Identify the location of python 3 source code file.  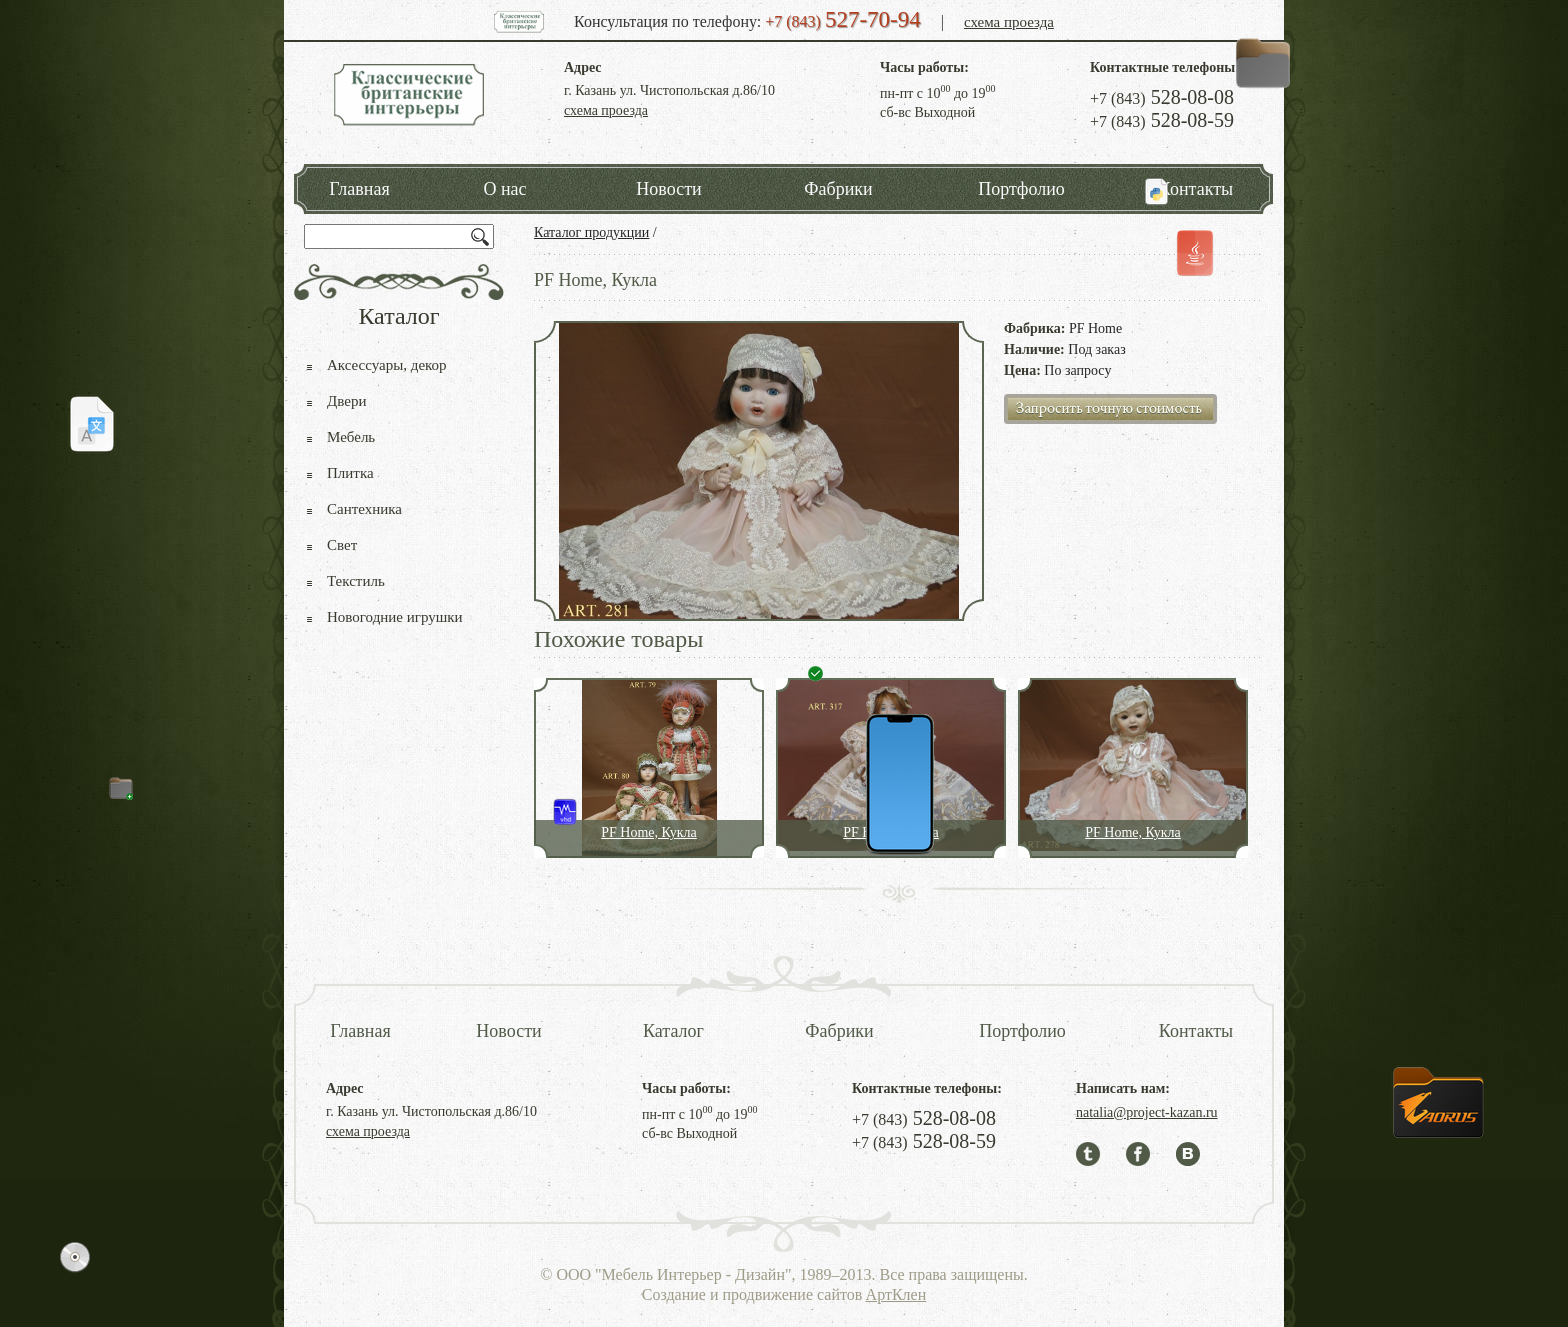
(1156, 191).